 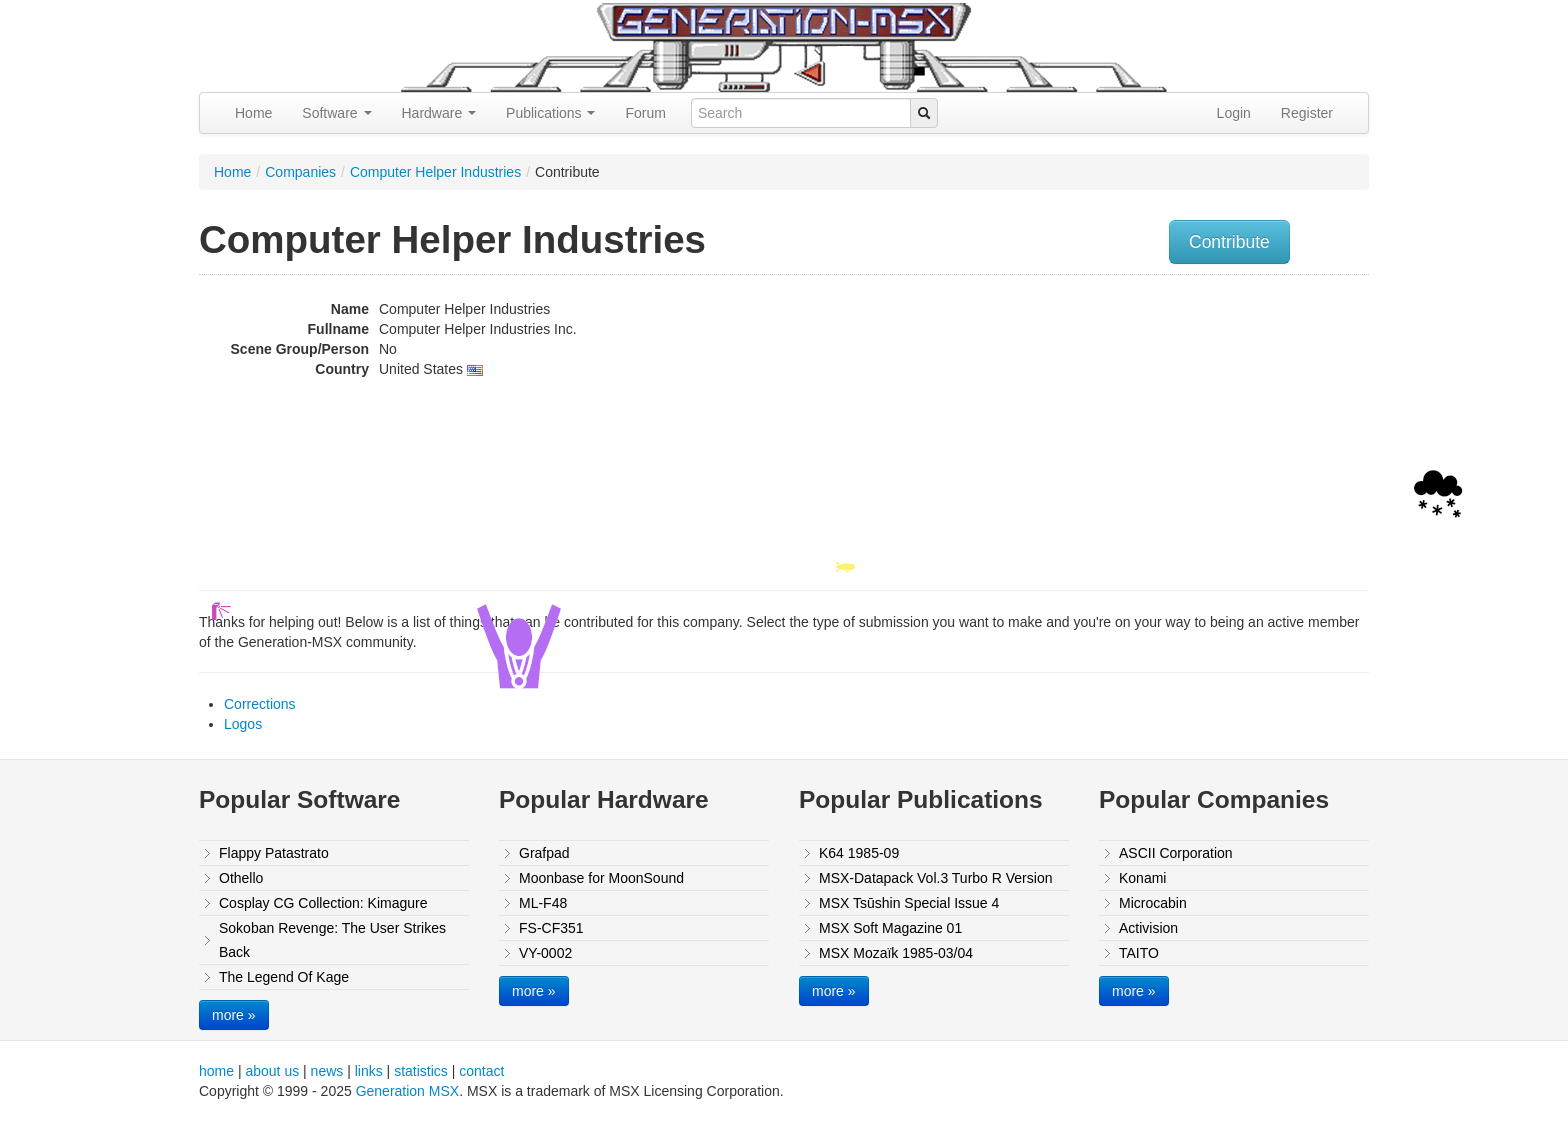 What do you see at coordinates (845, 567) in the screenshot?
I see `indicates airship or zeppelin-related content` at bounding box center [845, 567].